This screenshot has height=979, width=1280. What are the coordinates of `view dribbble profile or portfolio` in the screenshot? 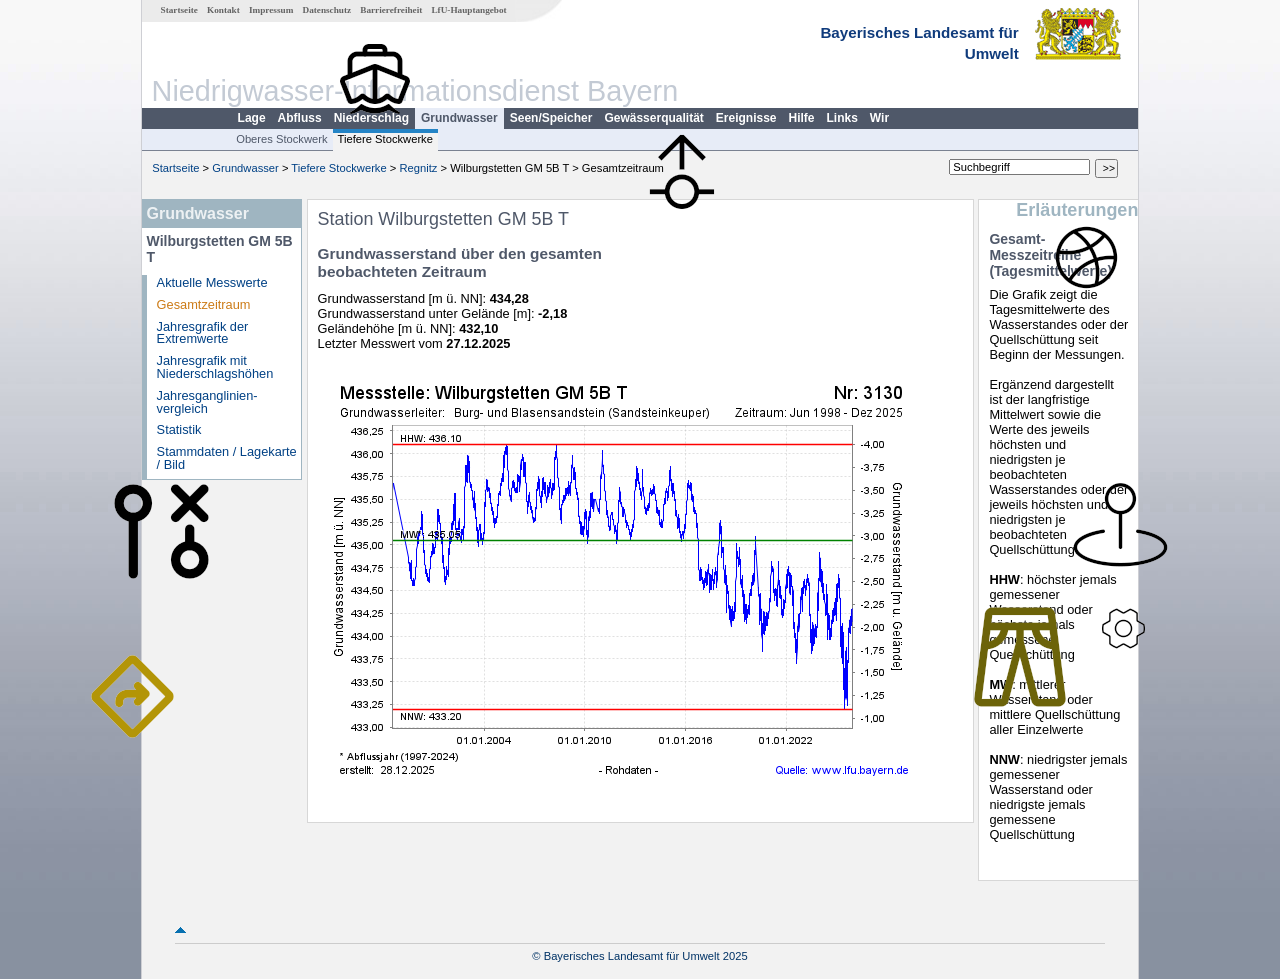 It's located at (1086, 257).